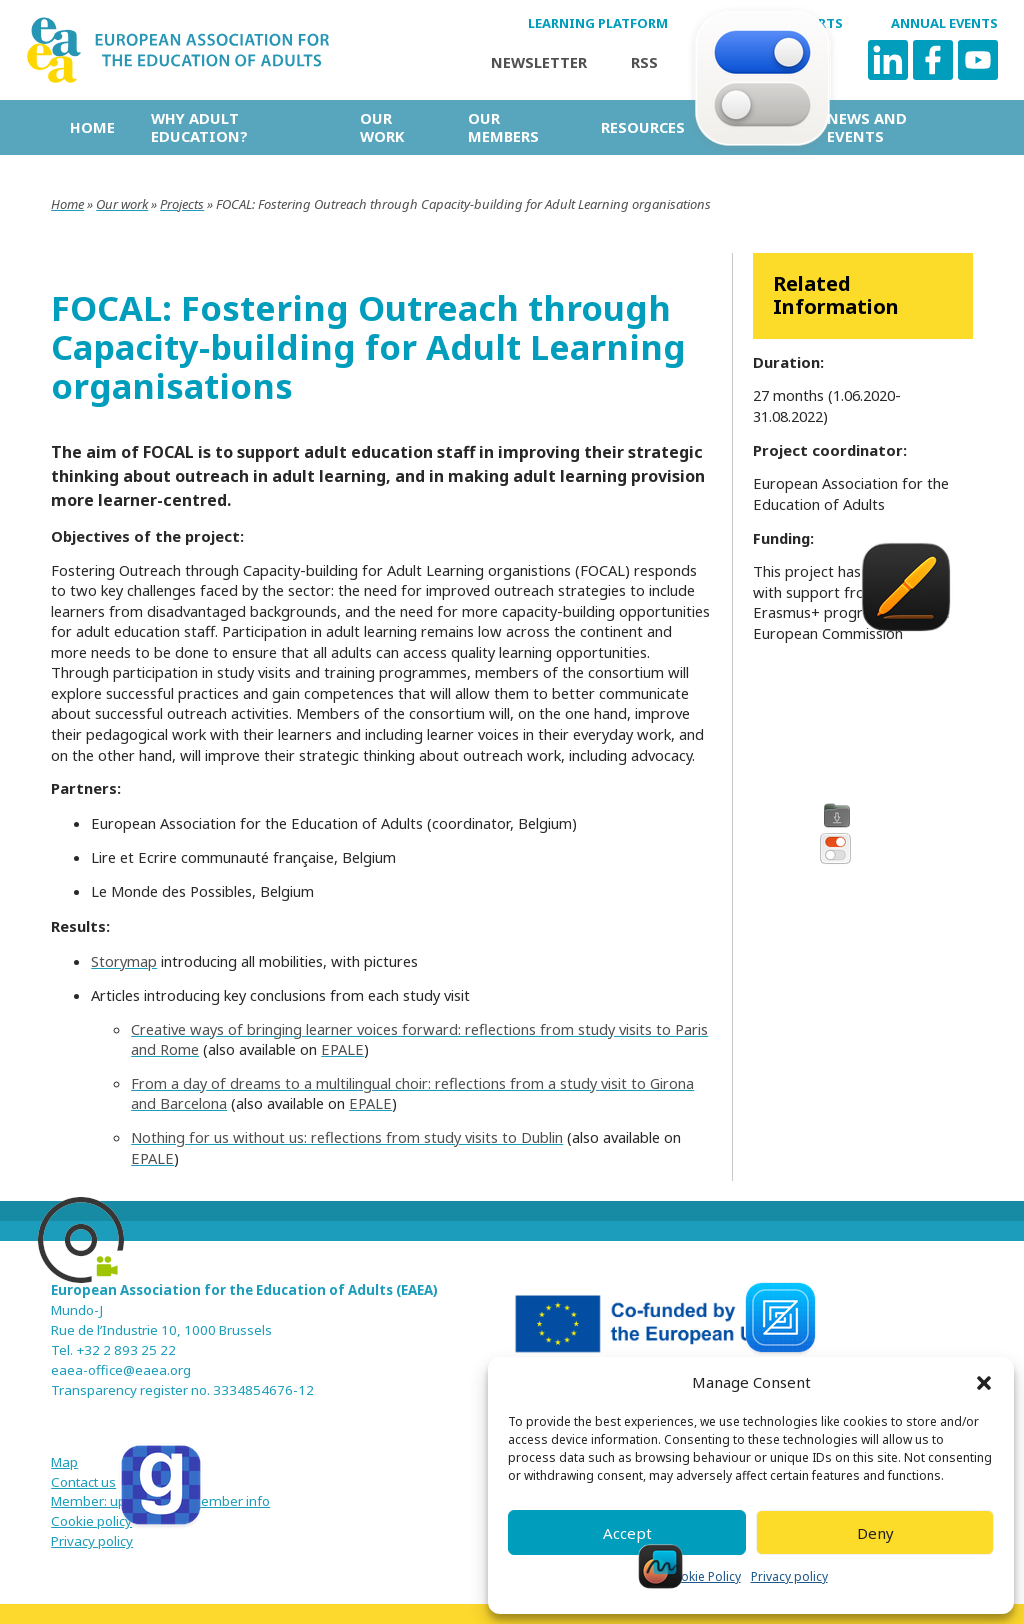 This screenshot has width=1024, height=1624. Describe the element at coordinates (161, 1485) in the screenshot. I see `launch garry's mod game` at that location.